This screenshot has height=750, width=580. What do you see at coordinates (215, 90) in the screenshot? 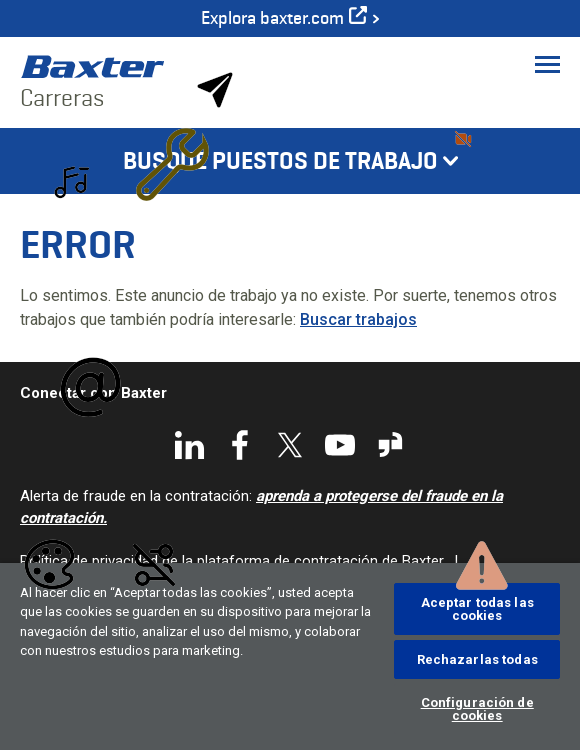
I see `send a message` at bounding box center [215, 90].